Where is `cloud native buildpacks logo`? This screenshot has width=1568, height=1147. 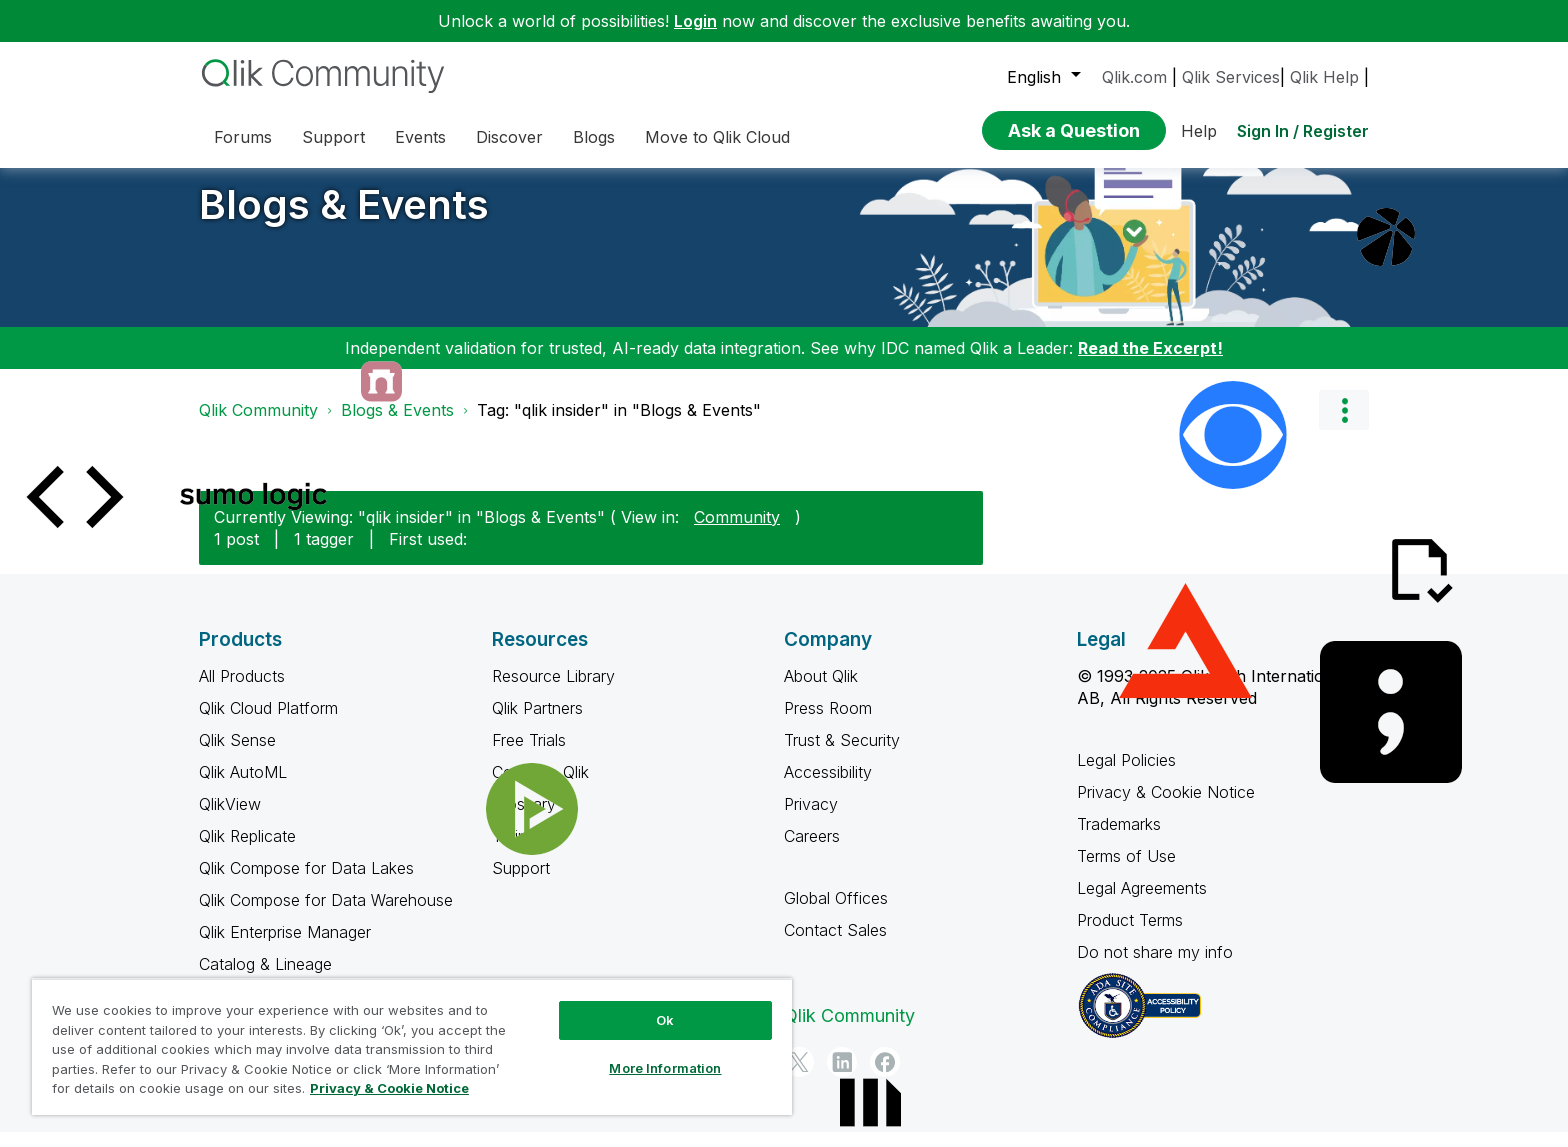 cloud native buildpacks logo is located at coordinates (1386, 237).